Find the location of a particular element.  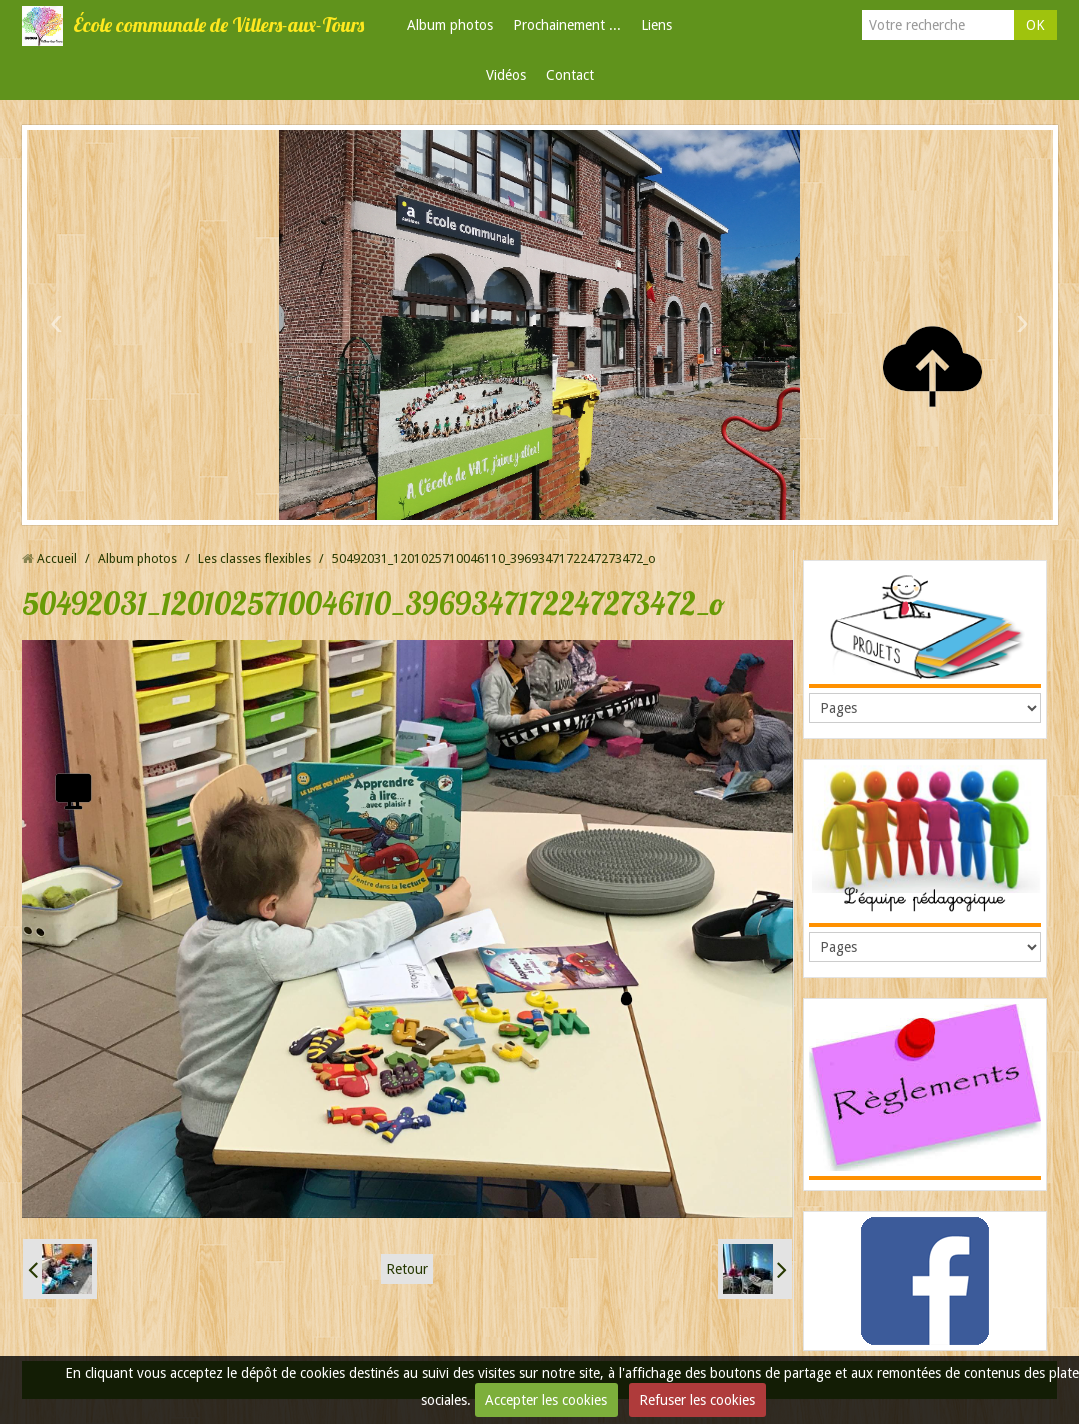

upload a file to the cloud is located at coordinates (932, 366).